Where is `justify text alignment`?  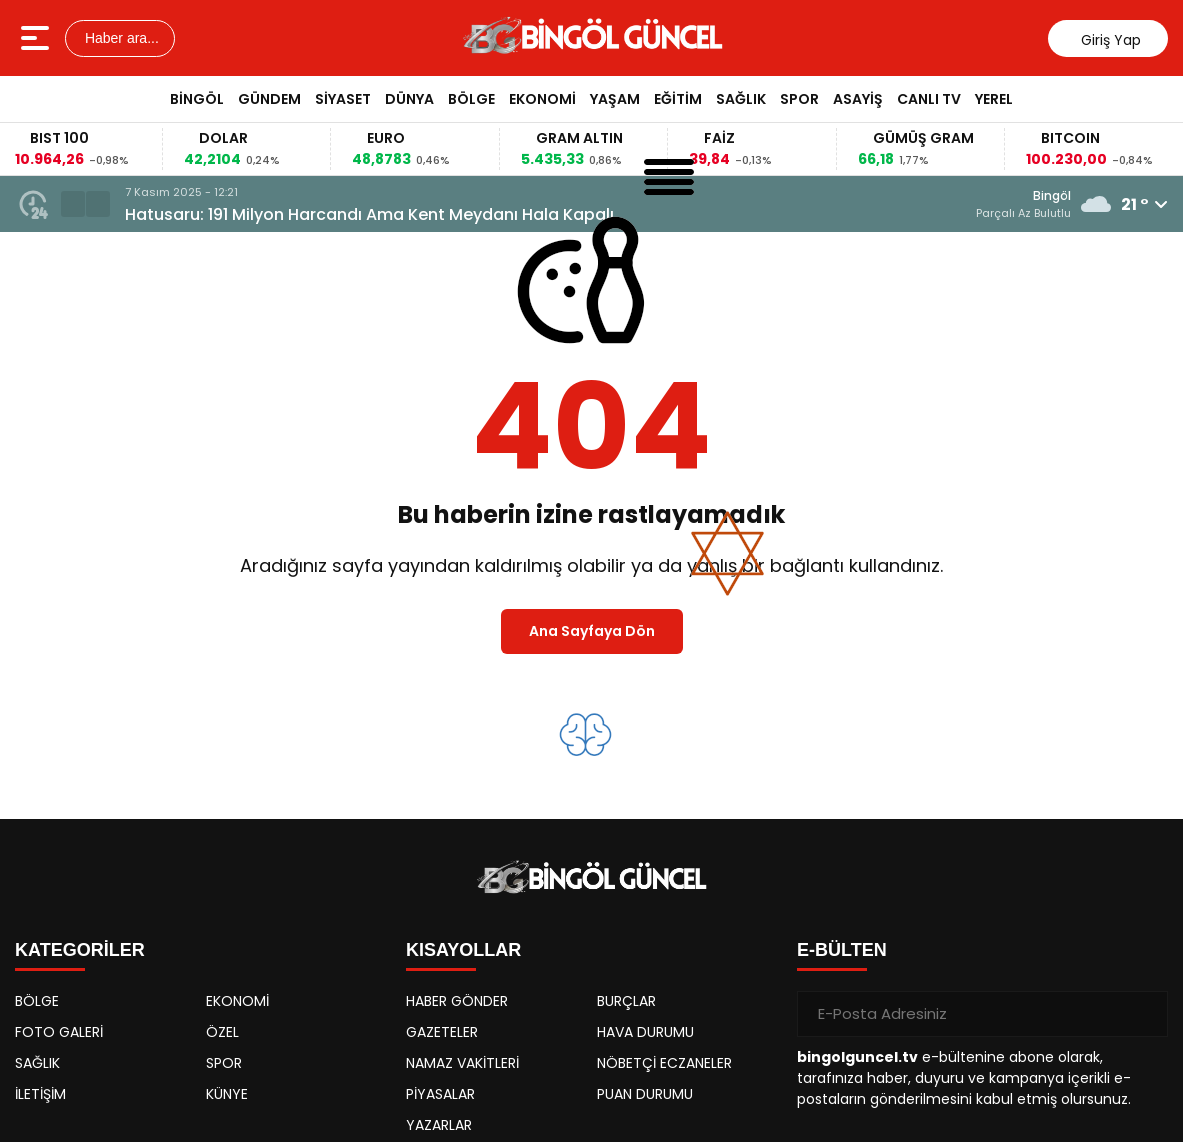
justify text alignment is located at coordinates (669, 178).